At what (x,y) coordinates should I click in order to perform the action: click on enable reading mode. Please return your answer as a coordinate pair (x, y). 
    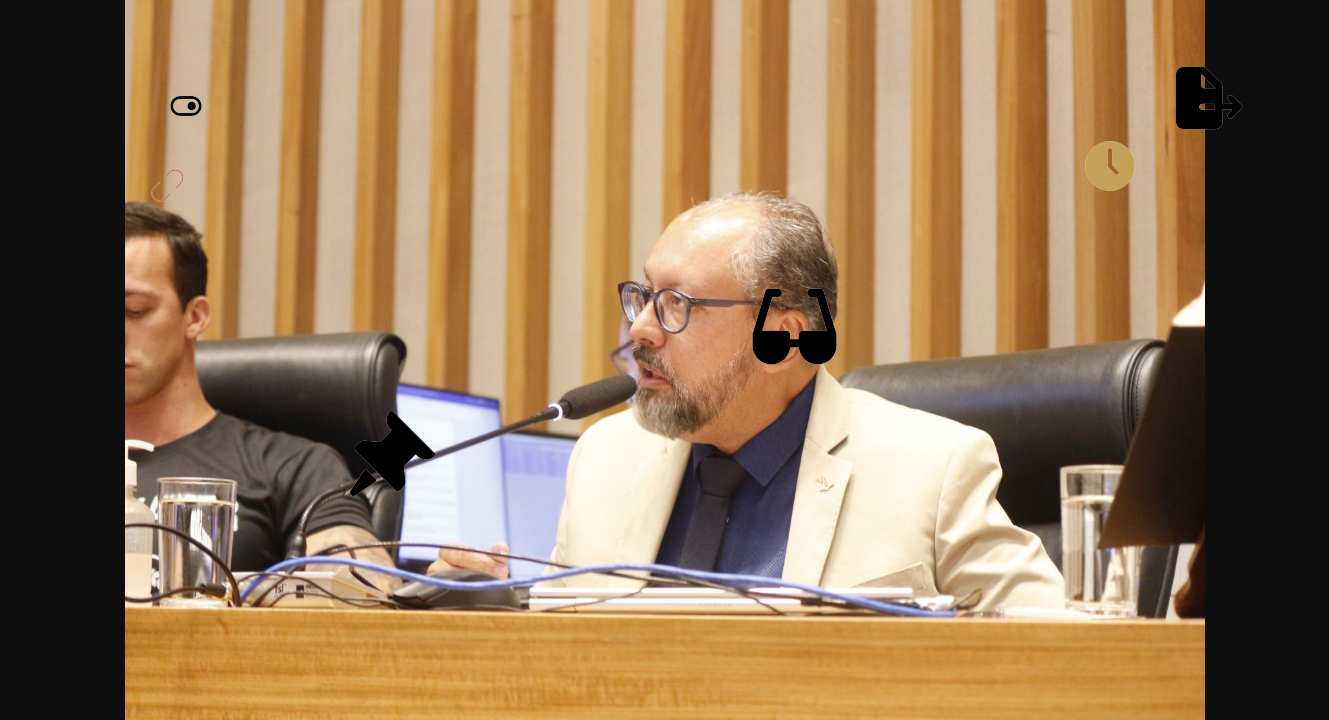
    Looking at the image, I should click on (794, 326).